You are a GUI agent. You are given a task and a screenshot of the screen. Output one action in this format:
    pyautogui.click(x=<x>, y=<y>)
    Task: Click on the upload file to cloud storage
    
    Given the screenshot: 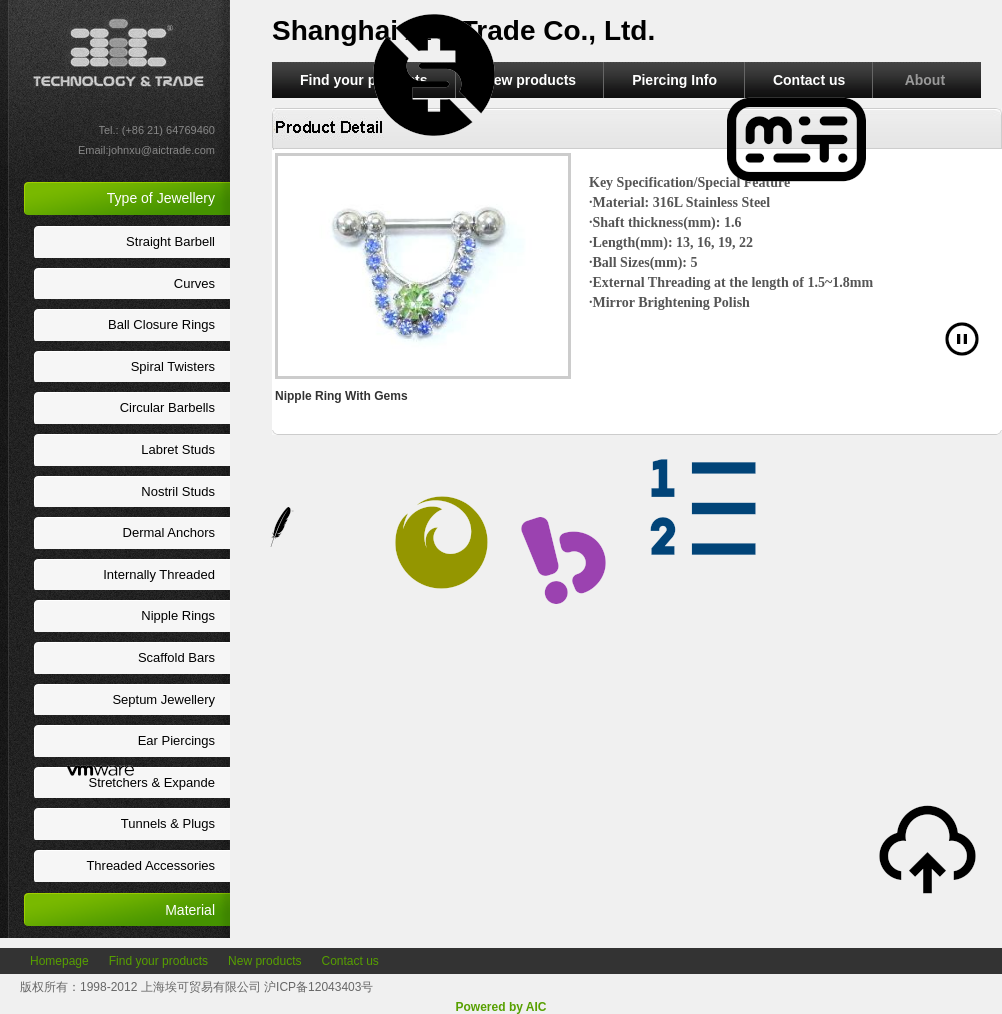 What is the action you would take?
    pyautogui.click(x=927, y=849)
    